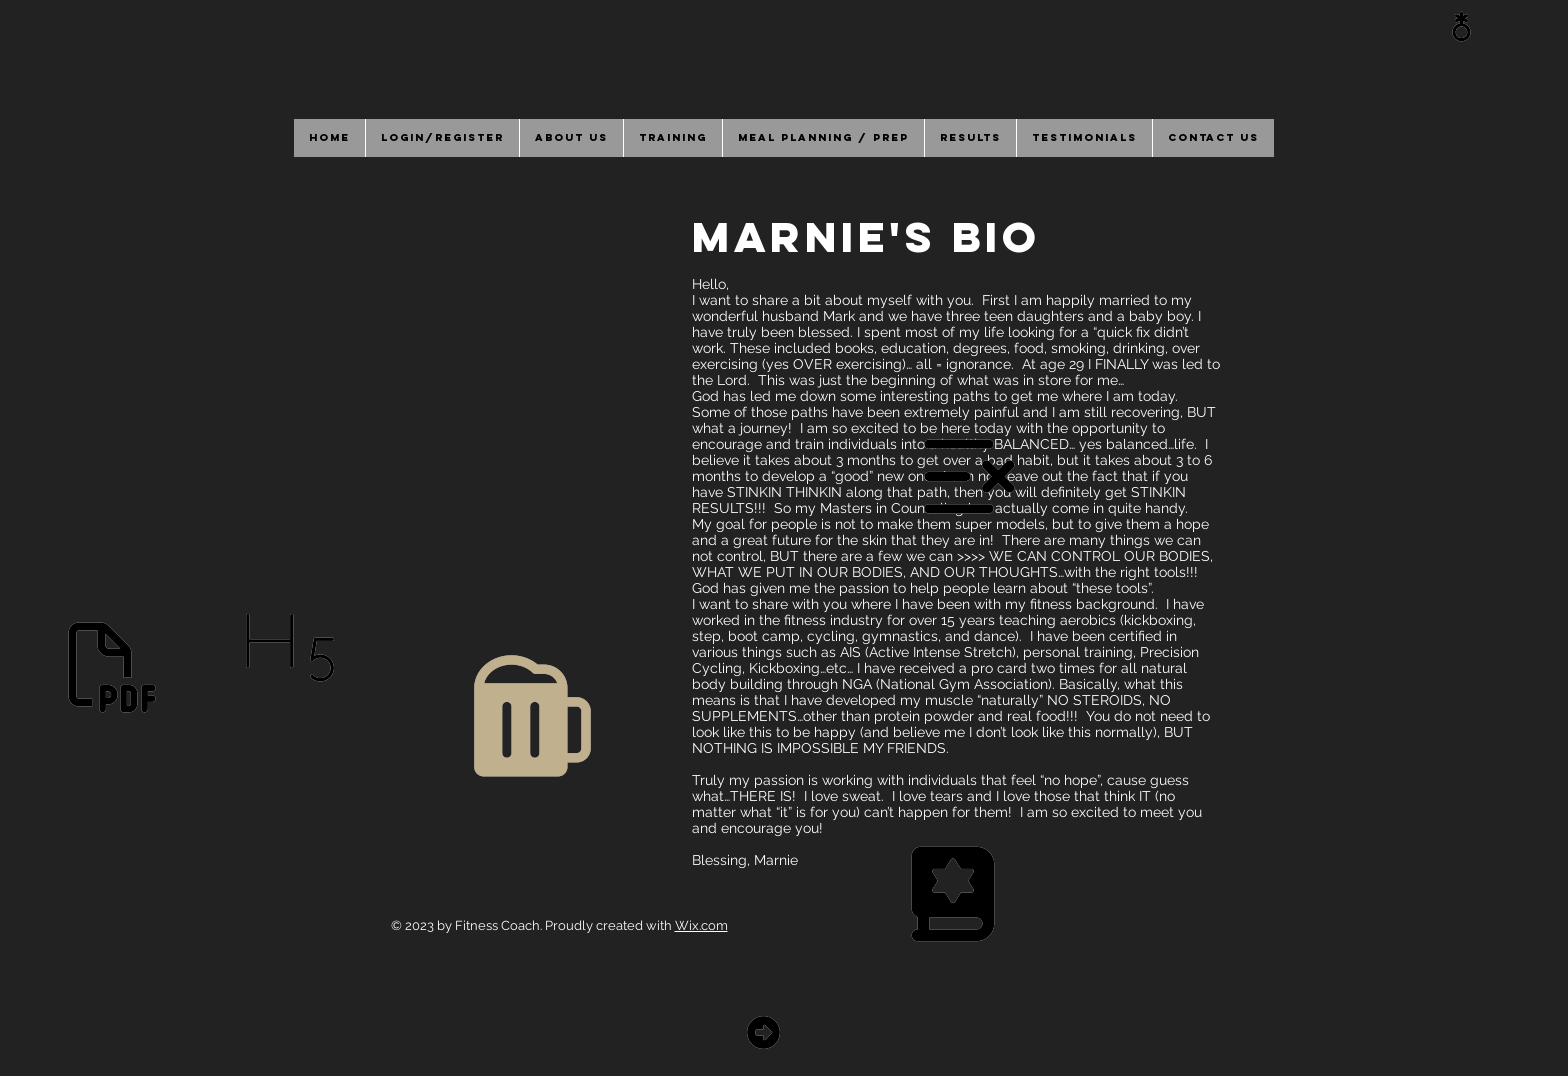 The width and height of the screenshot is (1568, 1076). Describe the element at coordinates (110, 664) in the screenshot. I see `view or open a PDF document` at that location.